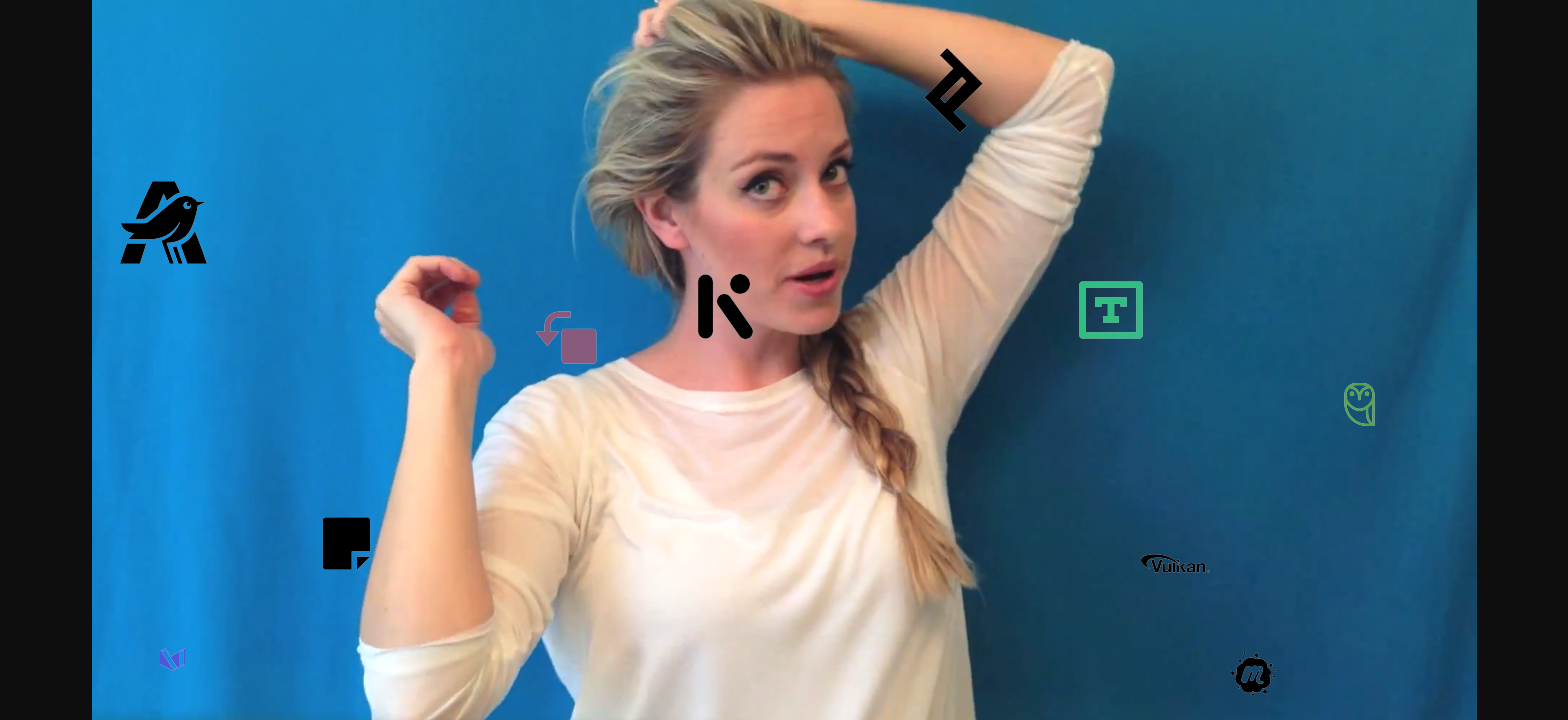  What do you see at coordinates (163, 222) in the screenshot?
I see `Auchan retail store app or website` at bounding box center [163, 222].